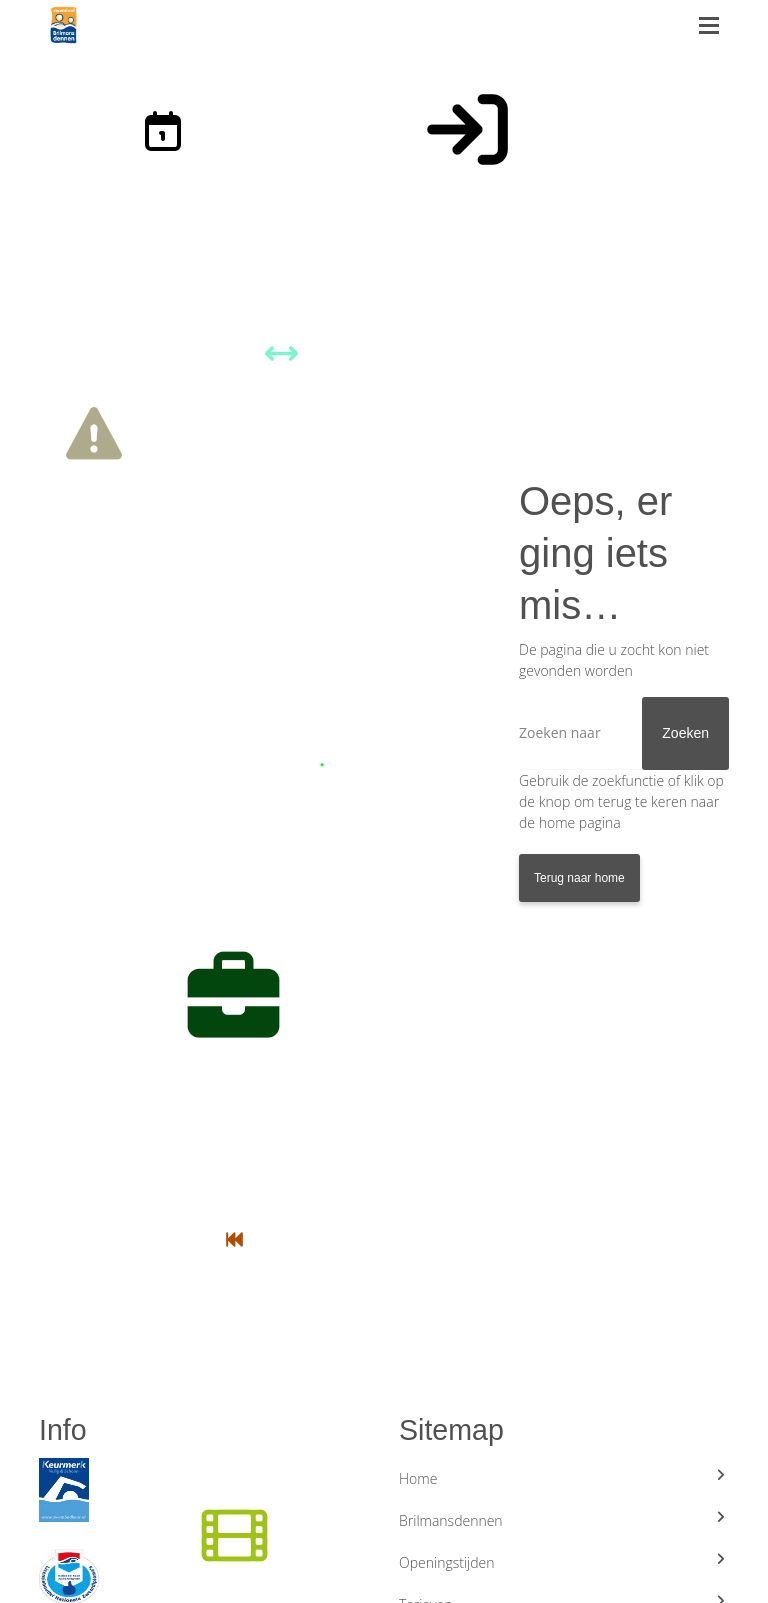 The width and height of the screenshot is (768, 1603). Describe the element at coordinates (338, 752) in the screenshot. I see `no signal or connection unavailable` at that location.